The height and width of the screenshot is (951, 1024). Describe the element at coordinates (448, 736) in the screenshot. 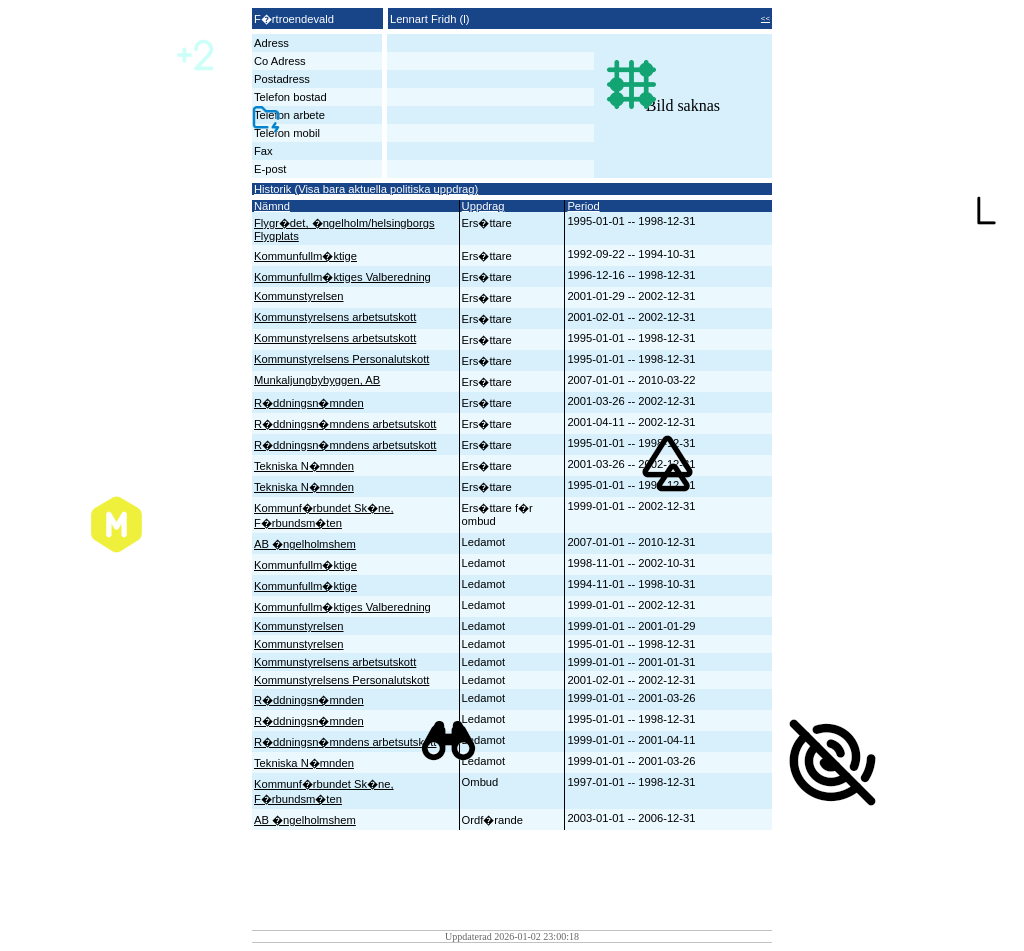

I see `search or explore content` at that location.